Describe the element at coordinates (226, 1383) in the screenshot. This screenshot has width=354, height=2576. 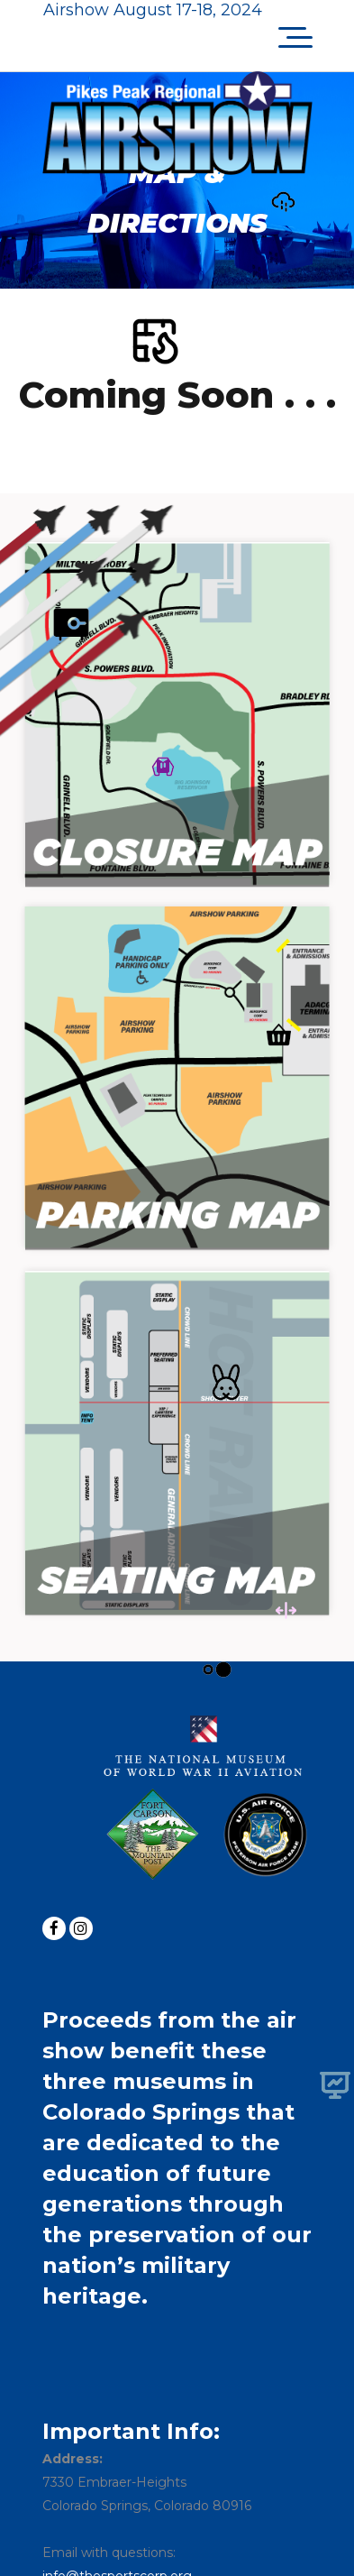
I see `access pet or animal-related features` at that location.